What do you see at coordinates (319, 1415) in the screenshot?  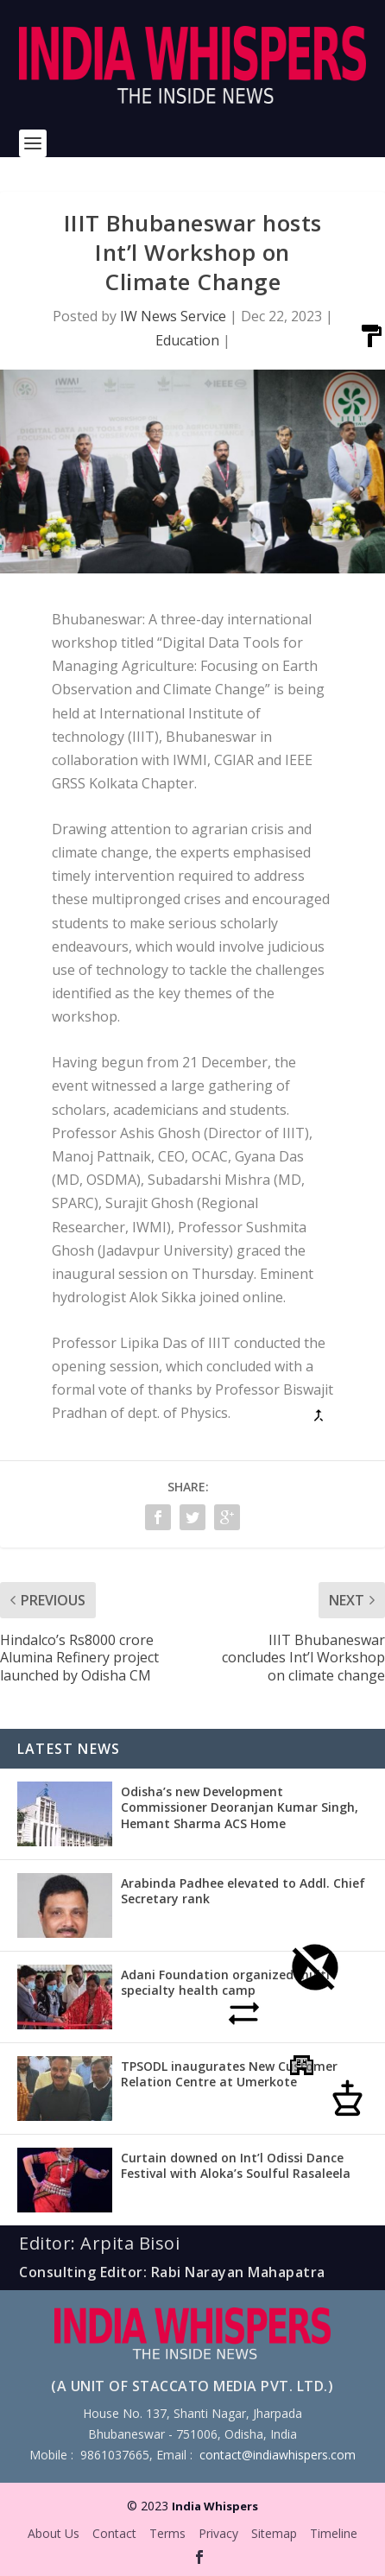 I see `merge two active calls into a conference` at bounding box center [319, 1415].